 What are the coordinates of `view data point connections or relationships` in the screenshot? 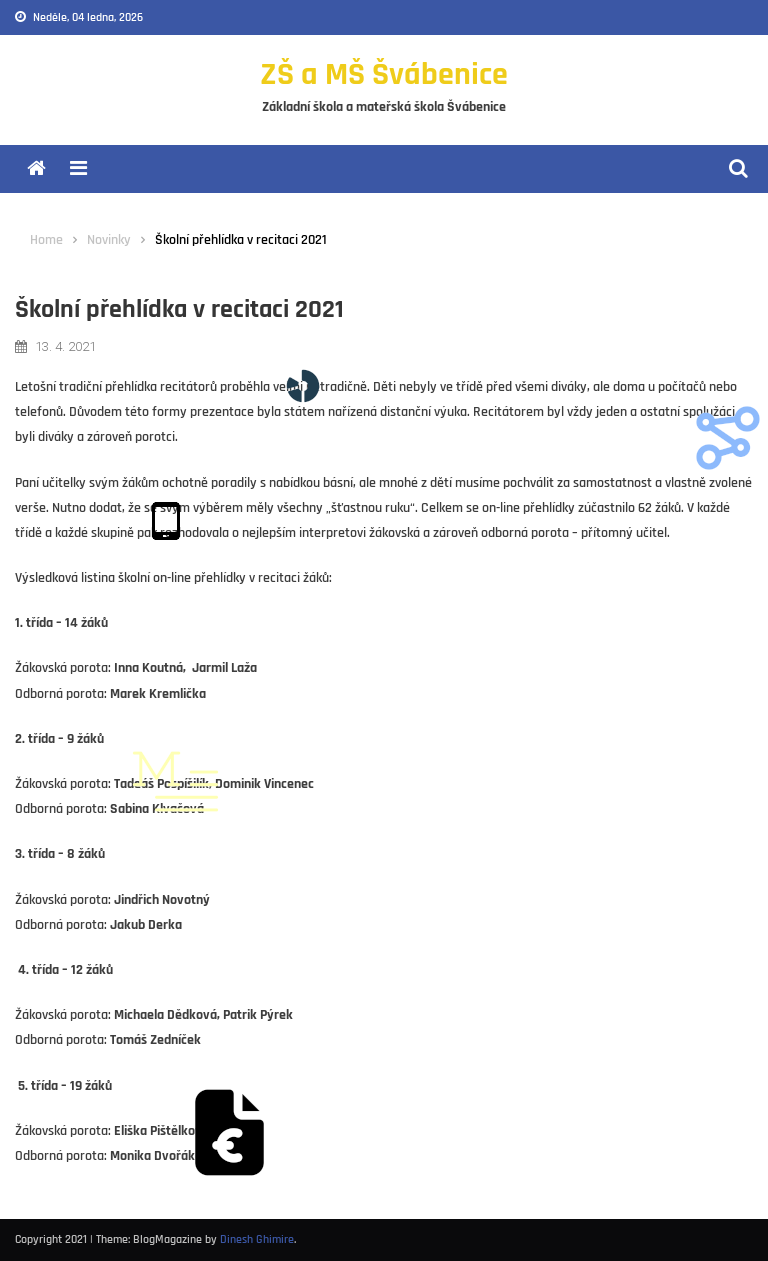 It's located at (728, 438).